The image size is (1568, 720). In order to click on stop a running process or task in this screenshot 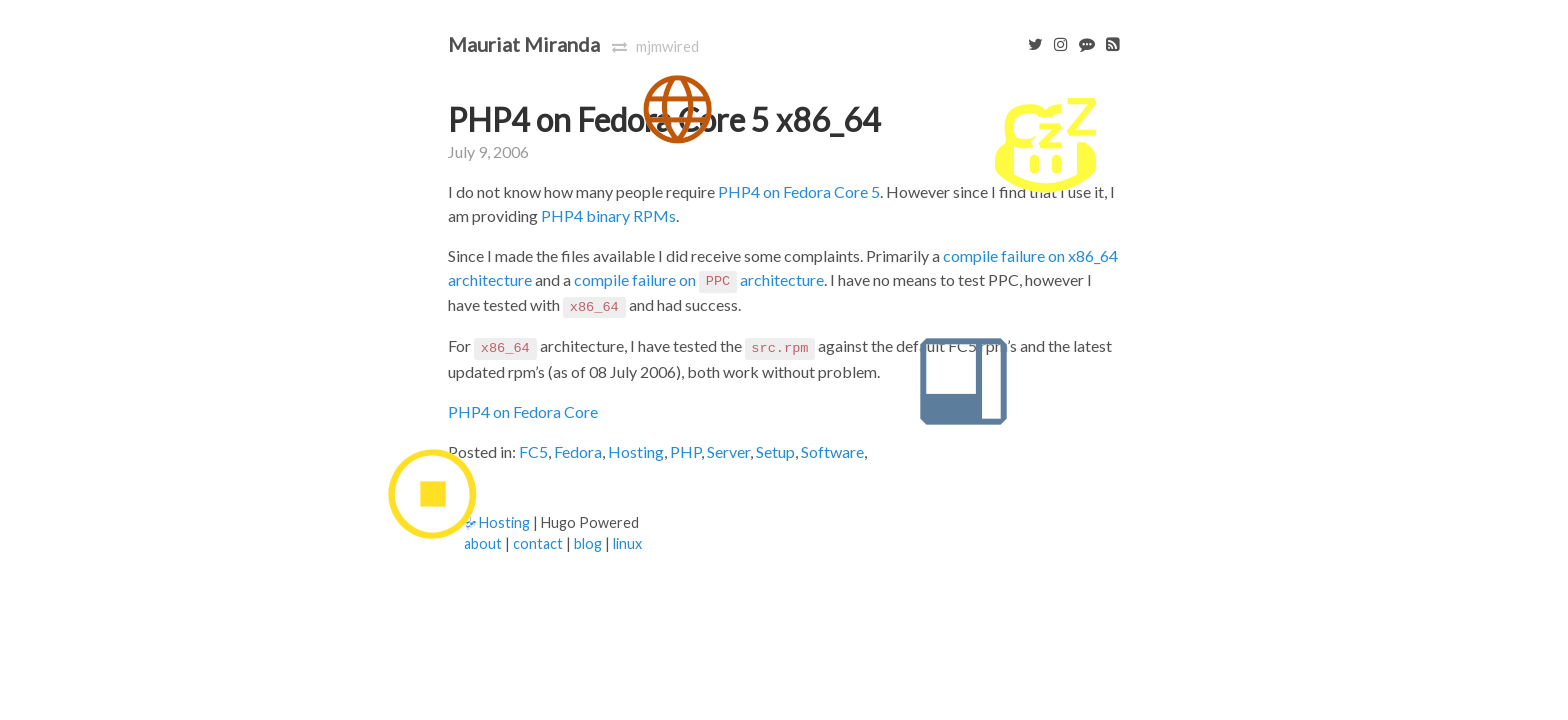, I will do `click(433, 494)`.